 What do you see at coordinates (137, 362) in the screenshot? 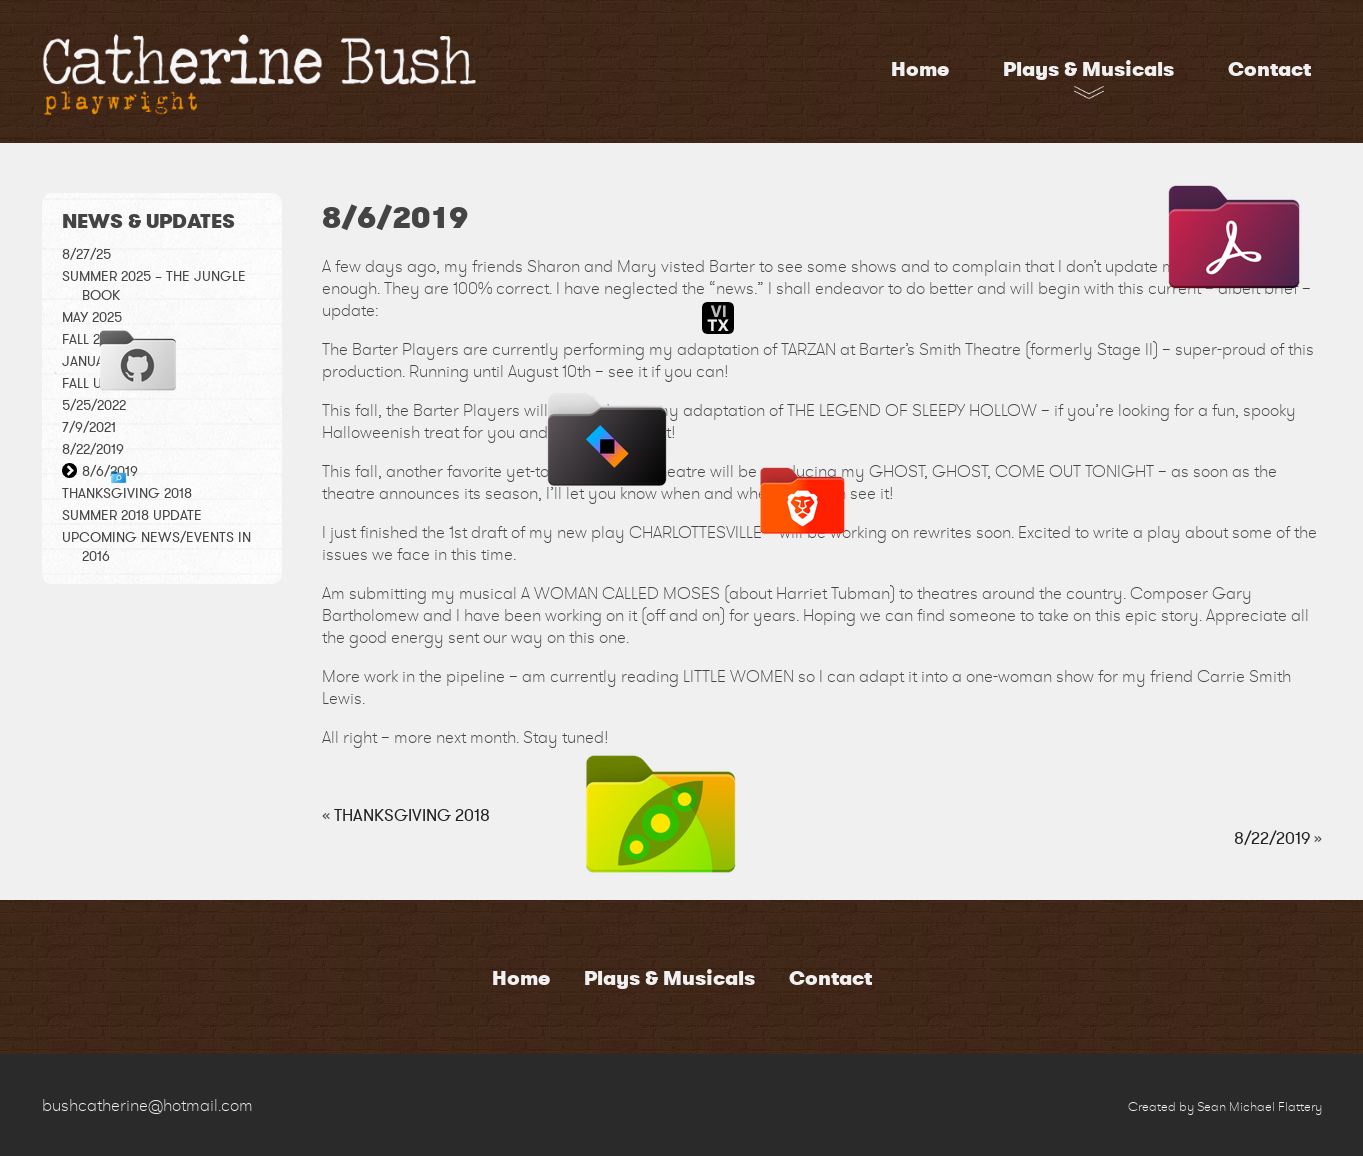
I see `open github repository folder` at bounding box center [137, 362].